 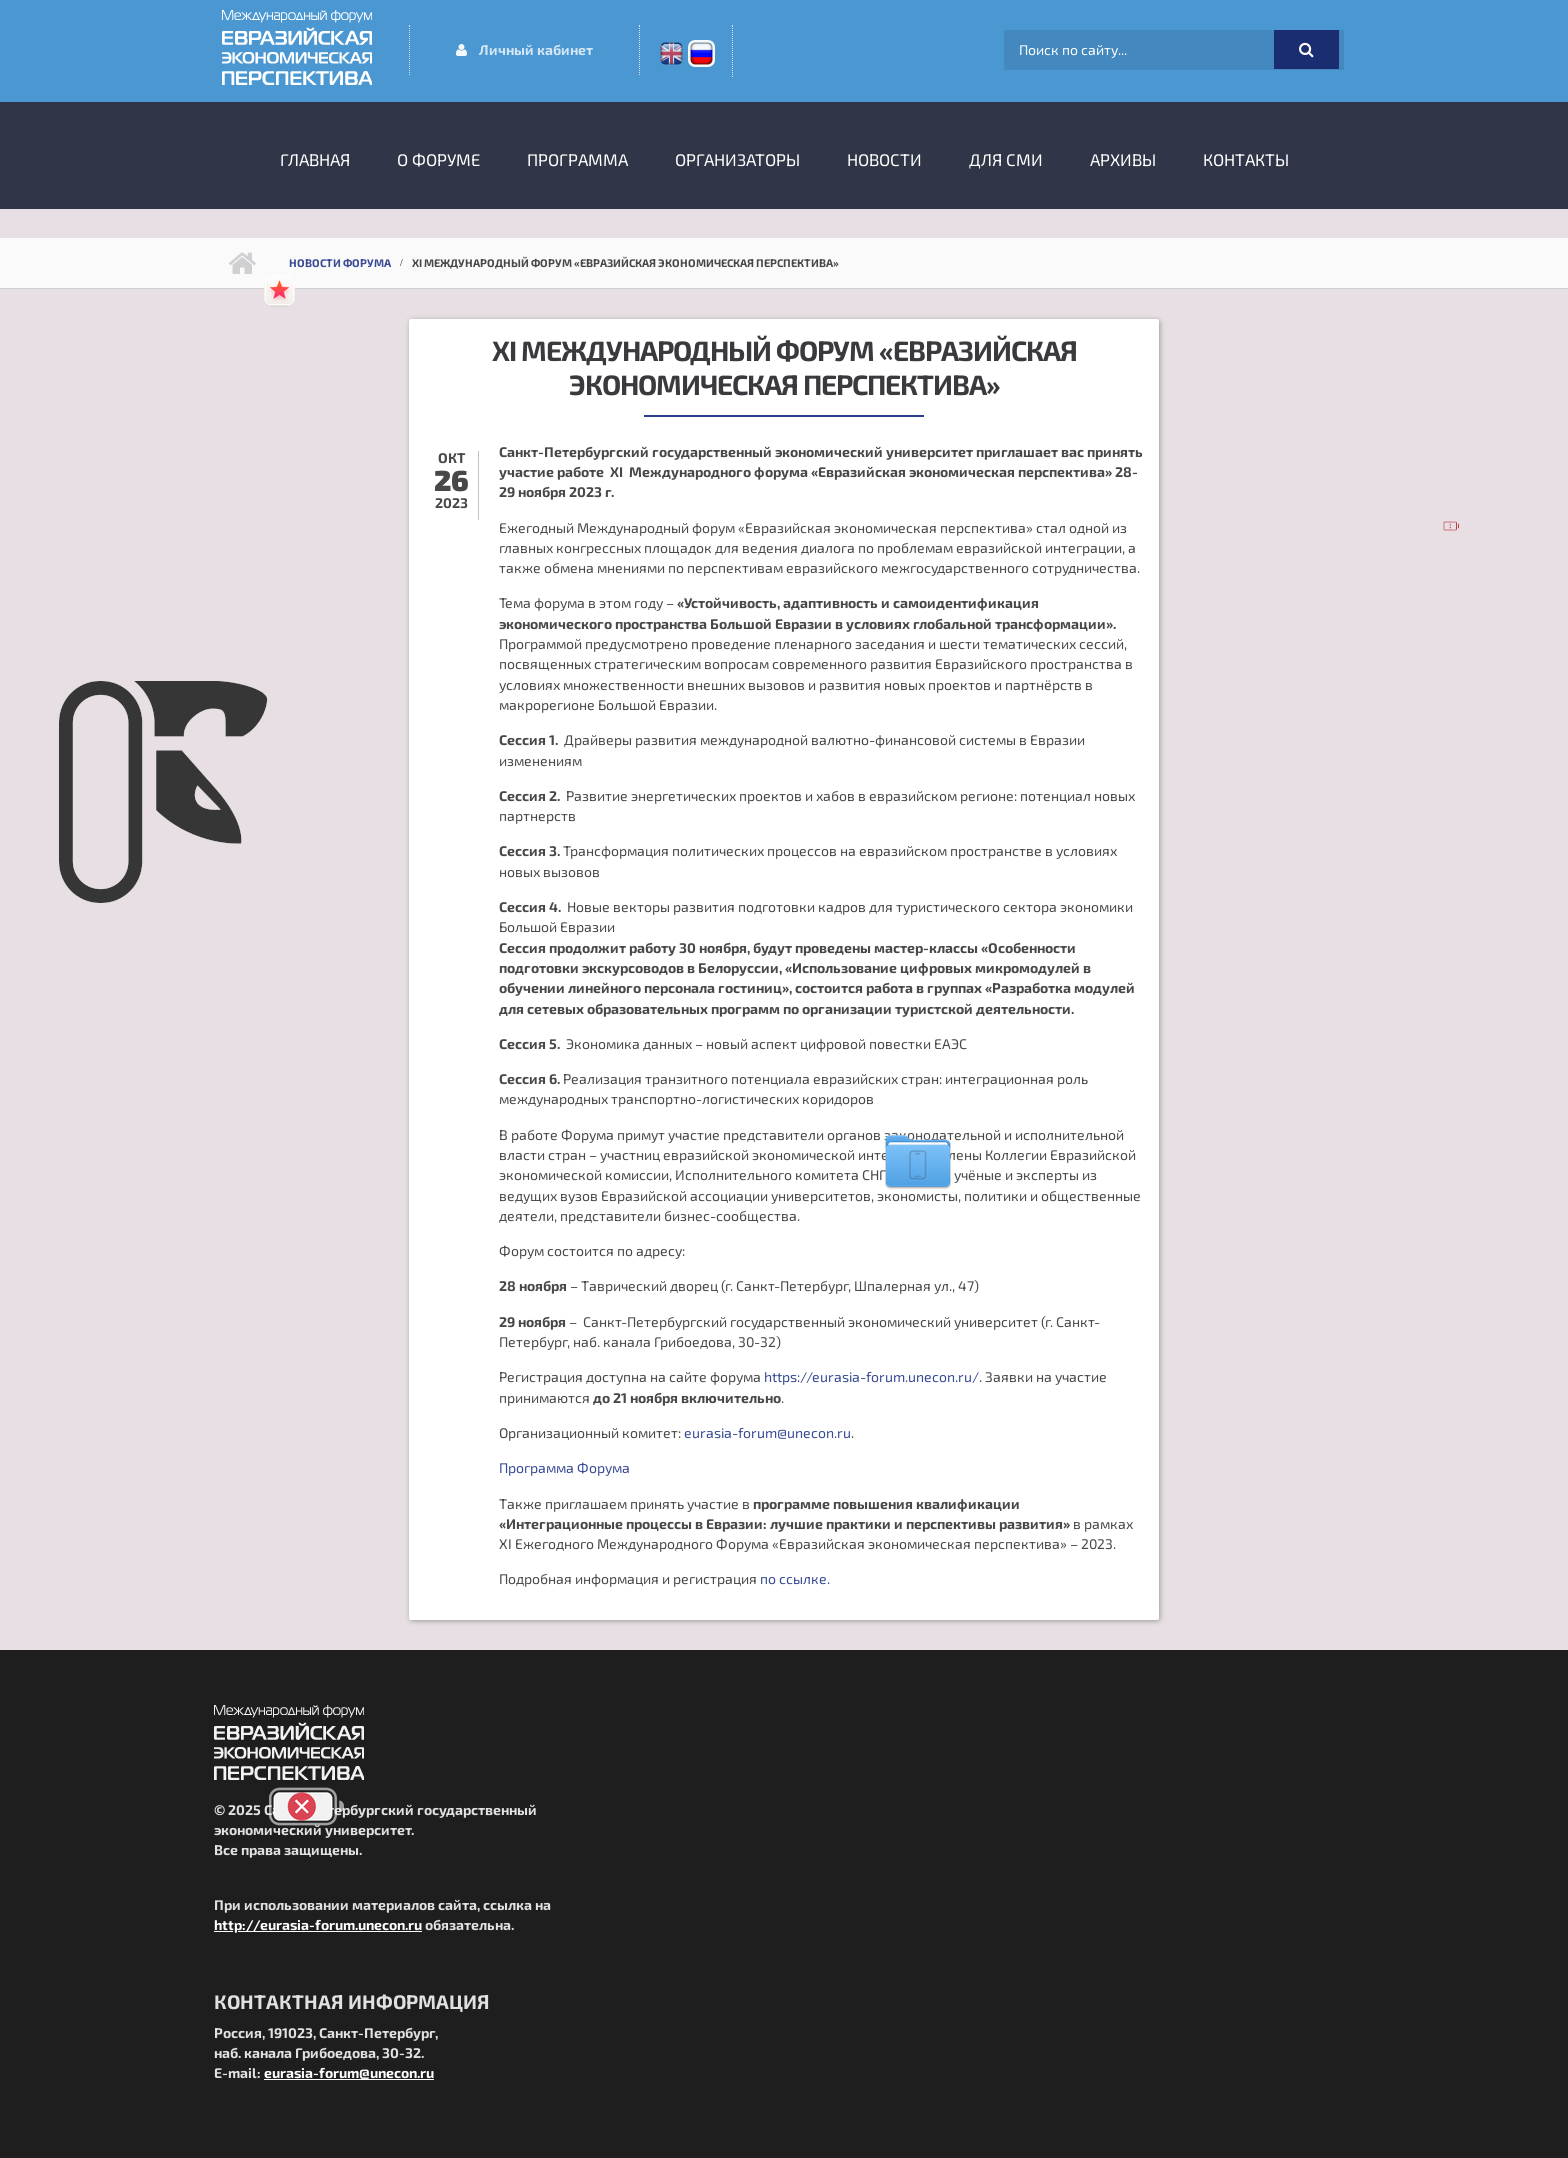 I want to click on open folder containing iPhone backups or synced content, so click(x=918, y=1161).